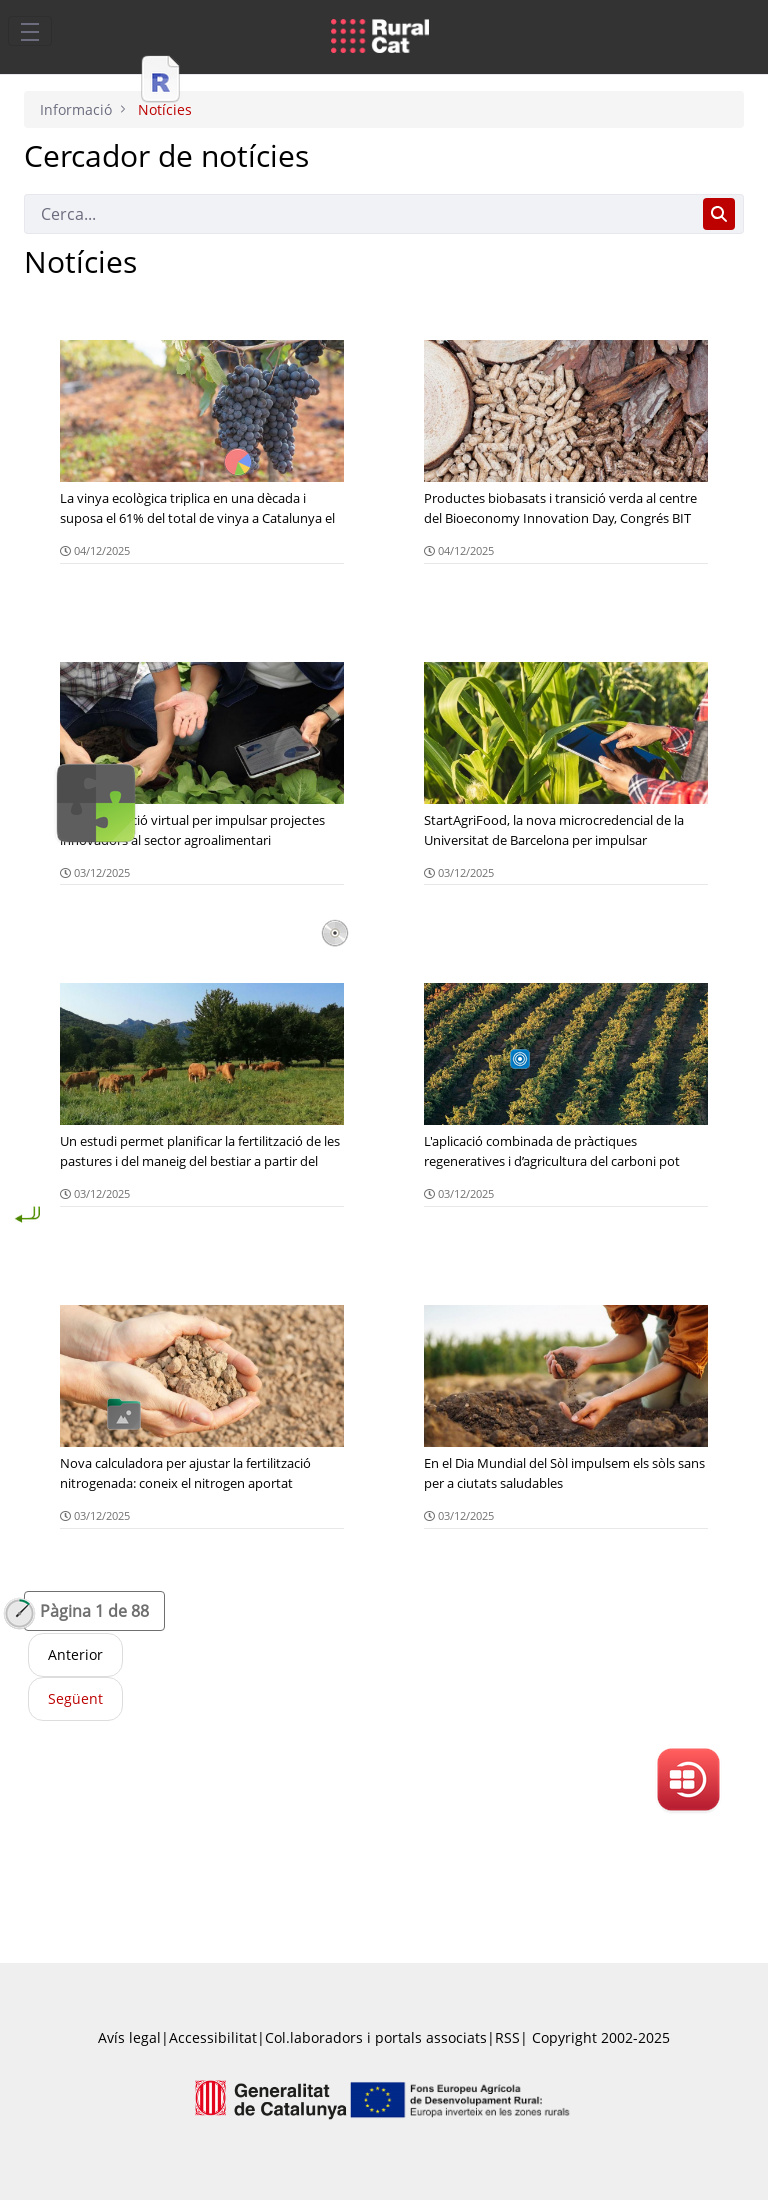 The height and width of the screenshot is (2200, 768). What do you see at coordinates (19, 1613) in the screenshot?
I see `open sysprof system profiler` at bounding box center [19, 1613].